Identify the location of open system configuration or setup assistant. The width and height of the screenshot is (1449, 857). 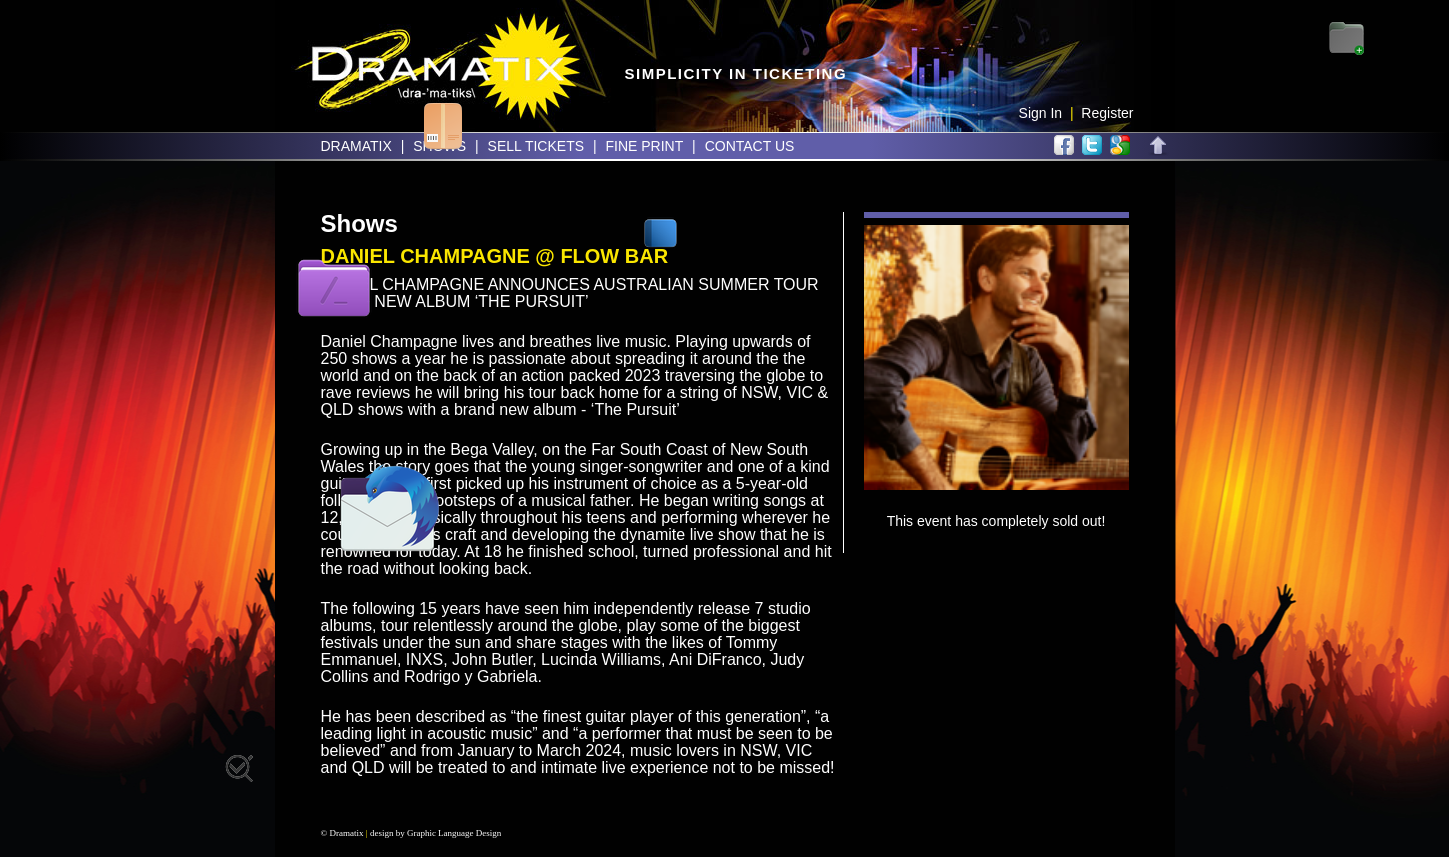
(239, 768).